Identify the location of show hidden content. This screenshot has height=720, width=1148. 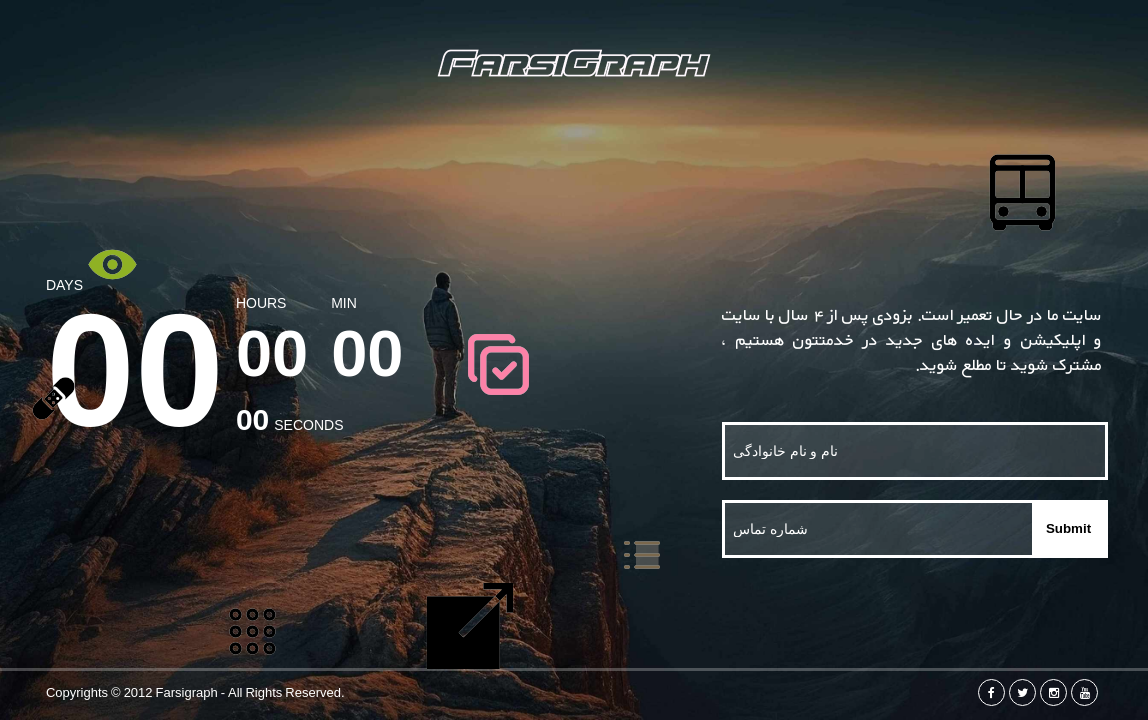
(112, 264).